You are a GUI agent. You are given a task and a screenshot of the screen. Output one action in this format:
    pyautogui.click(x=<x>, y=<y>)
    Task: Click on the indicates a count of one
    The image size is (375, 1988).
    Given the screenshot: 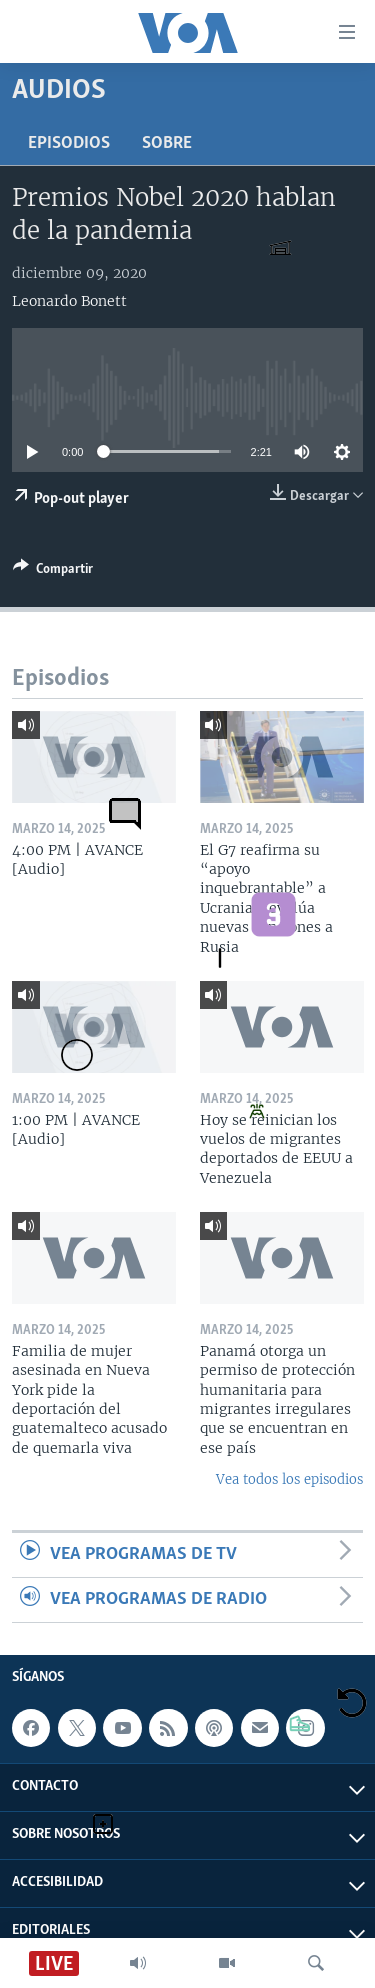 What is the action you would take?
    pyautogui.click(x=220, y=958)
    